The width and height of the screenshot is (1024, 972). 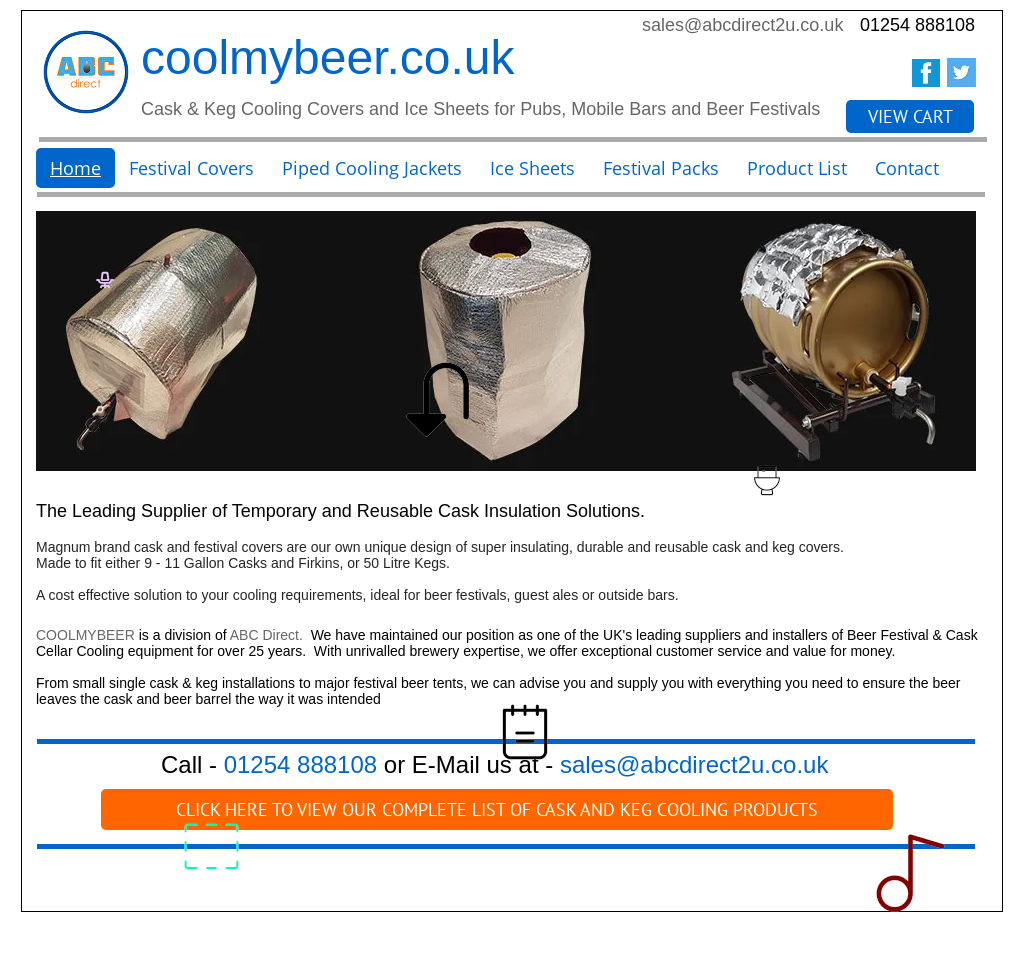 What do you see at coordinates (910, 871) in the screenshot?
I see `play or access music` at bounding box center [910, 871].